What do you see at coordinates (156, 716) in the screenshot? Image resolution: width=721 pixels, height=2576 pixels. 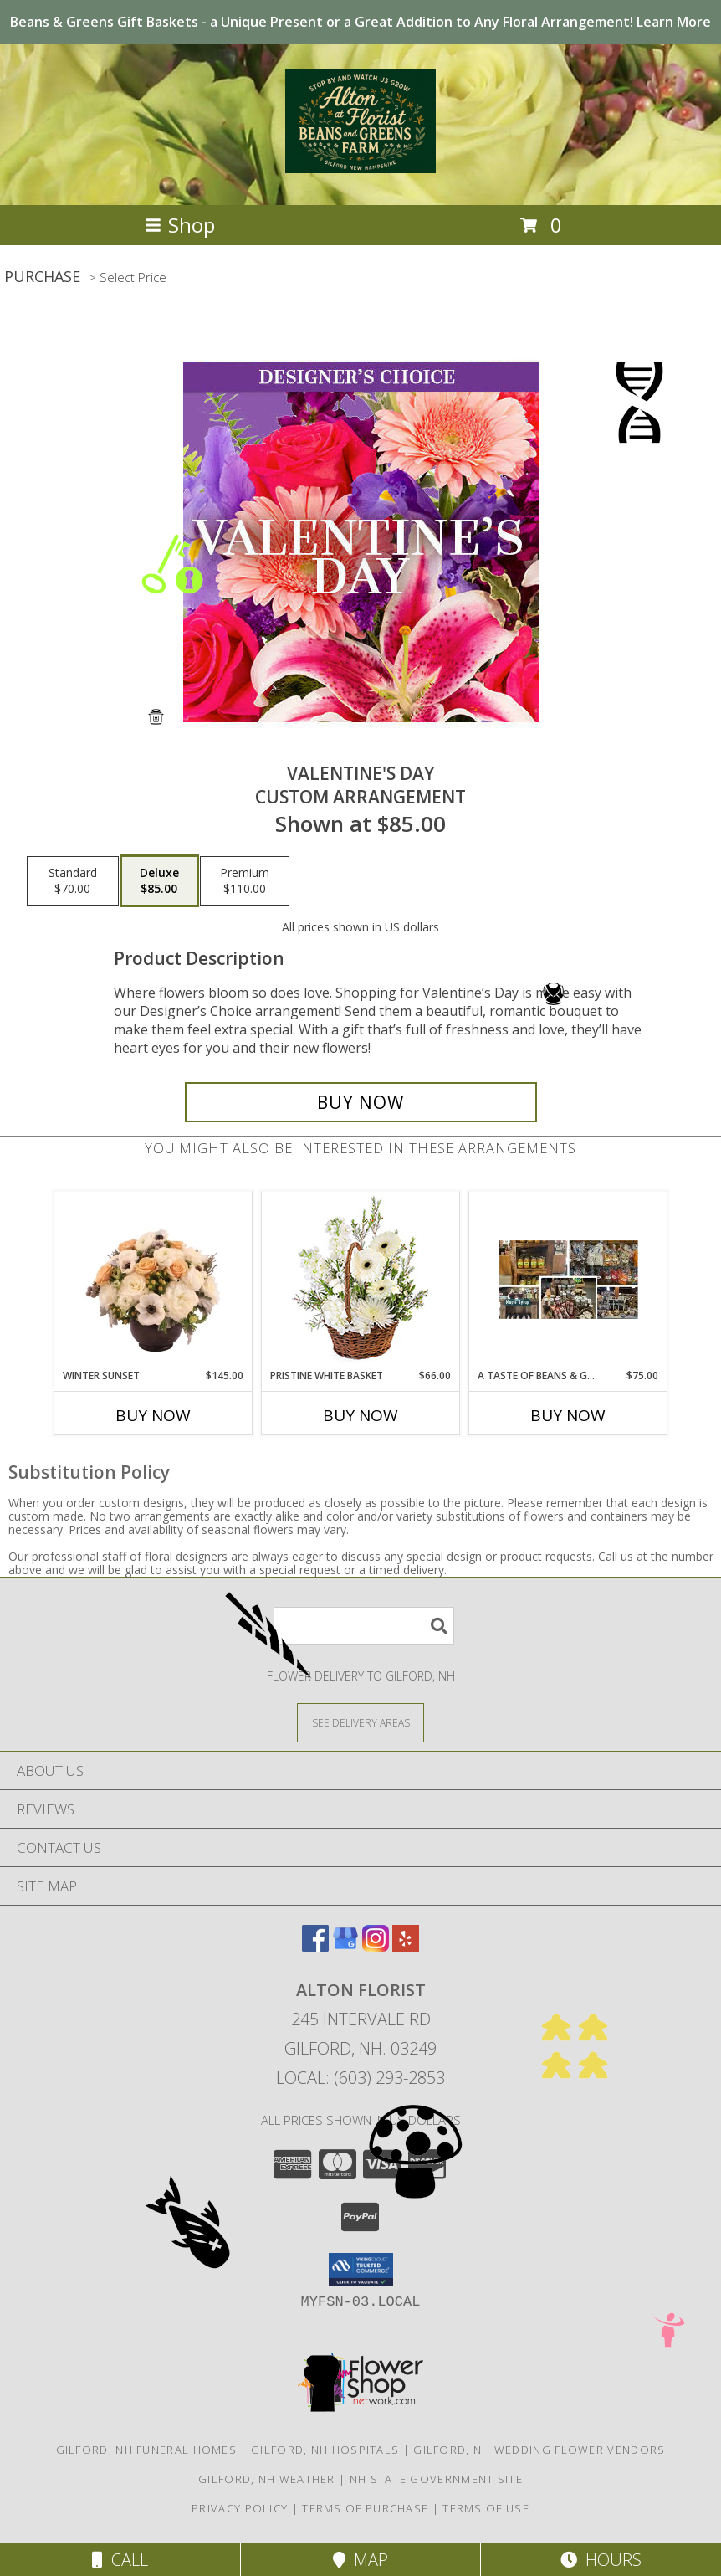 I see `access pressure cooker recipes or settings` at bounding box center [156, 716].